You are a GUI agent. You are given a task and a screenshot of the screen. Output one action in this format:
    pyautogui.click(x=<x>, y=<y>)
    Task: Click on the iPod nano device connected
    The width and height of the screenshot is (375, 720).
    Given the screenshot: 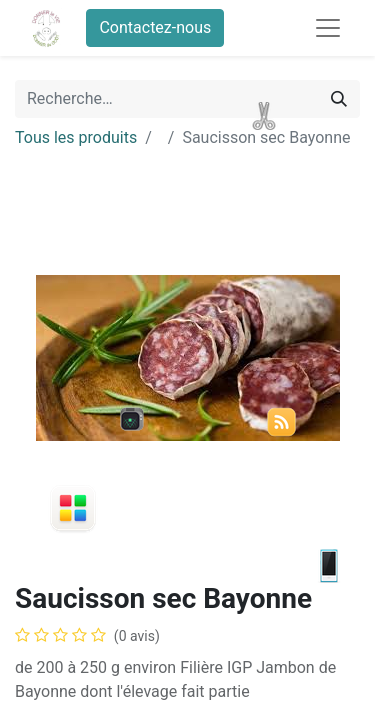 What is the action you would take?
    pyautogui.click(x=329, y=566)
    